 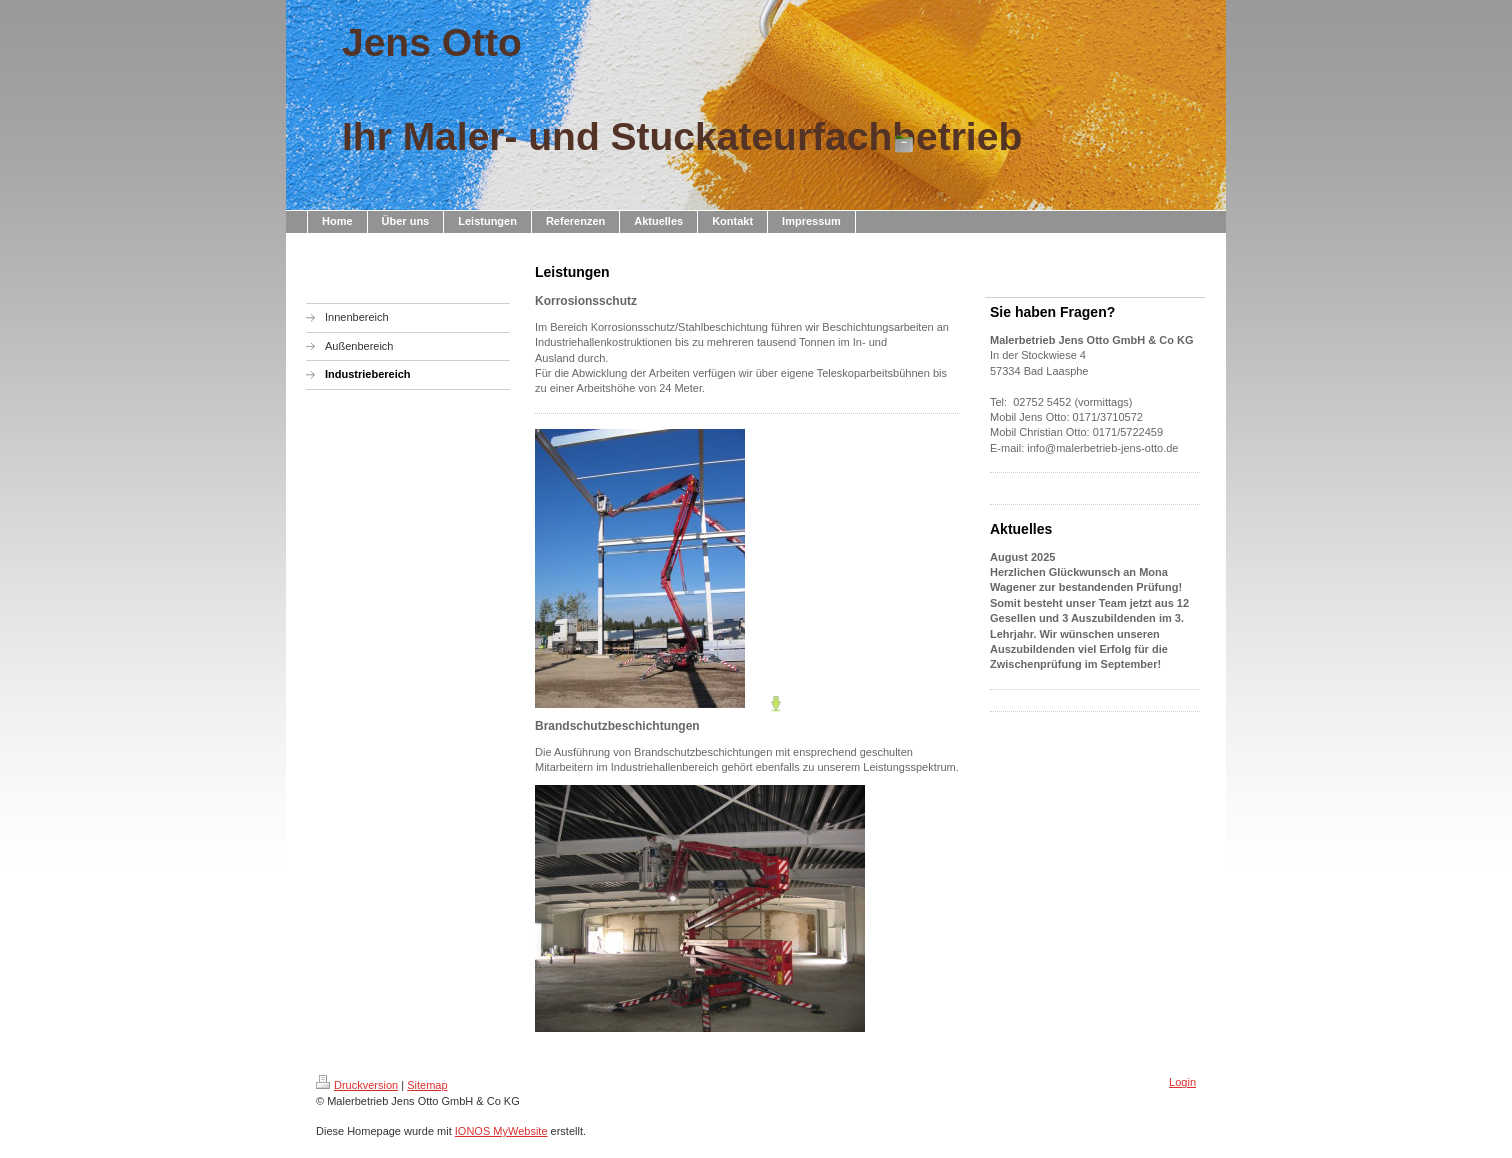 I want to click on save the current file or document, so click(x=776, y=704).